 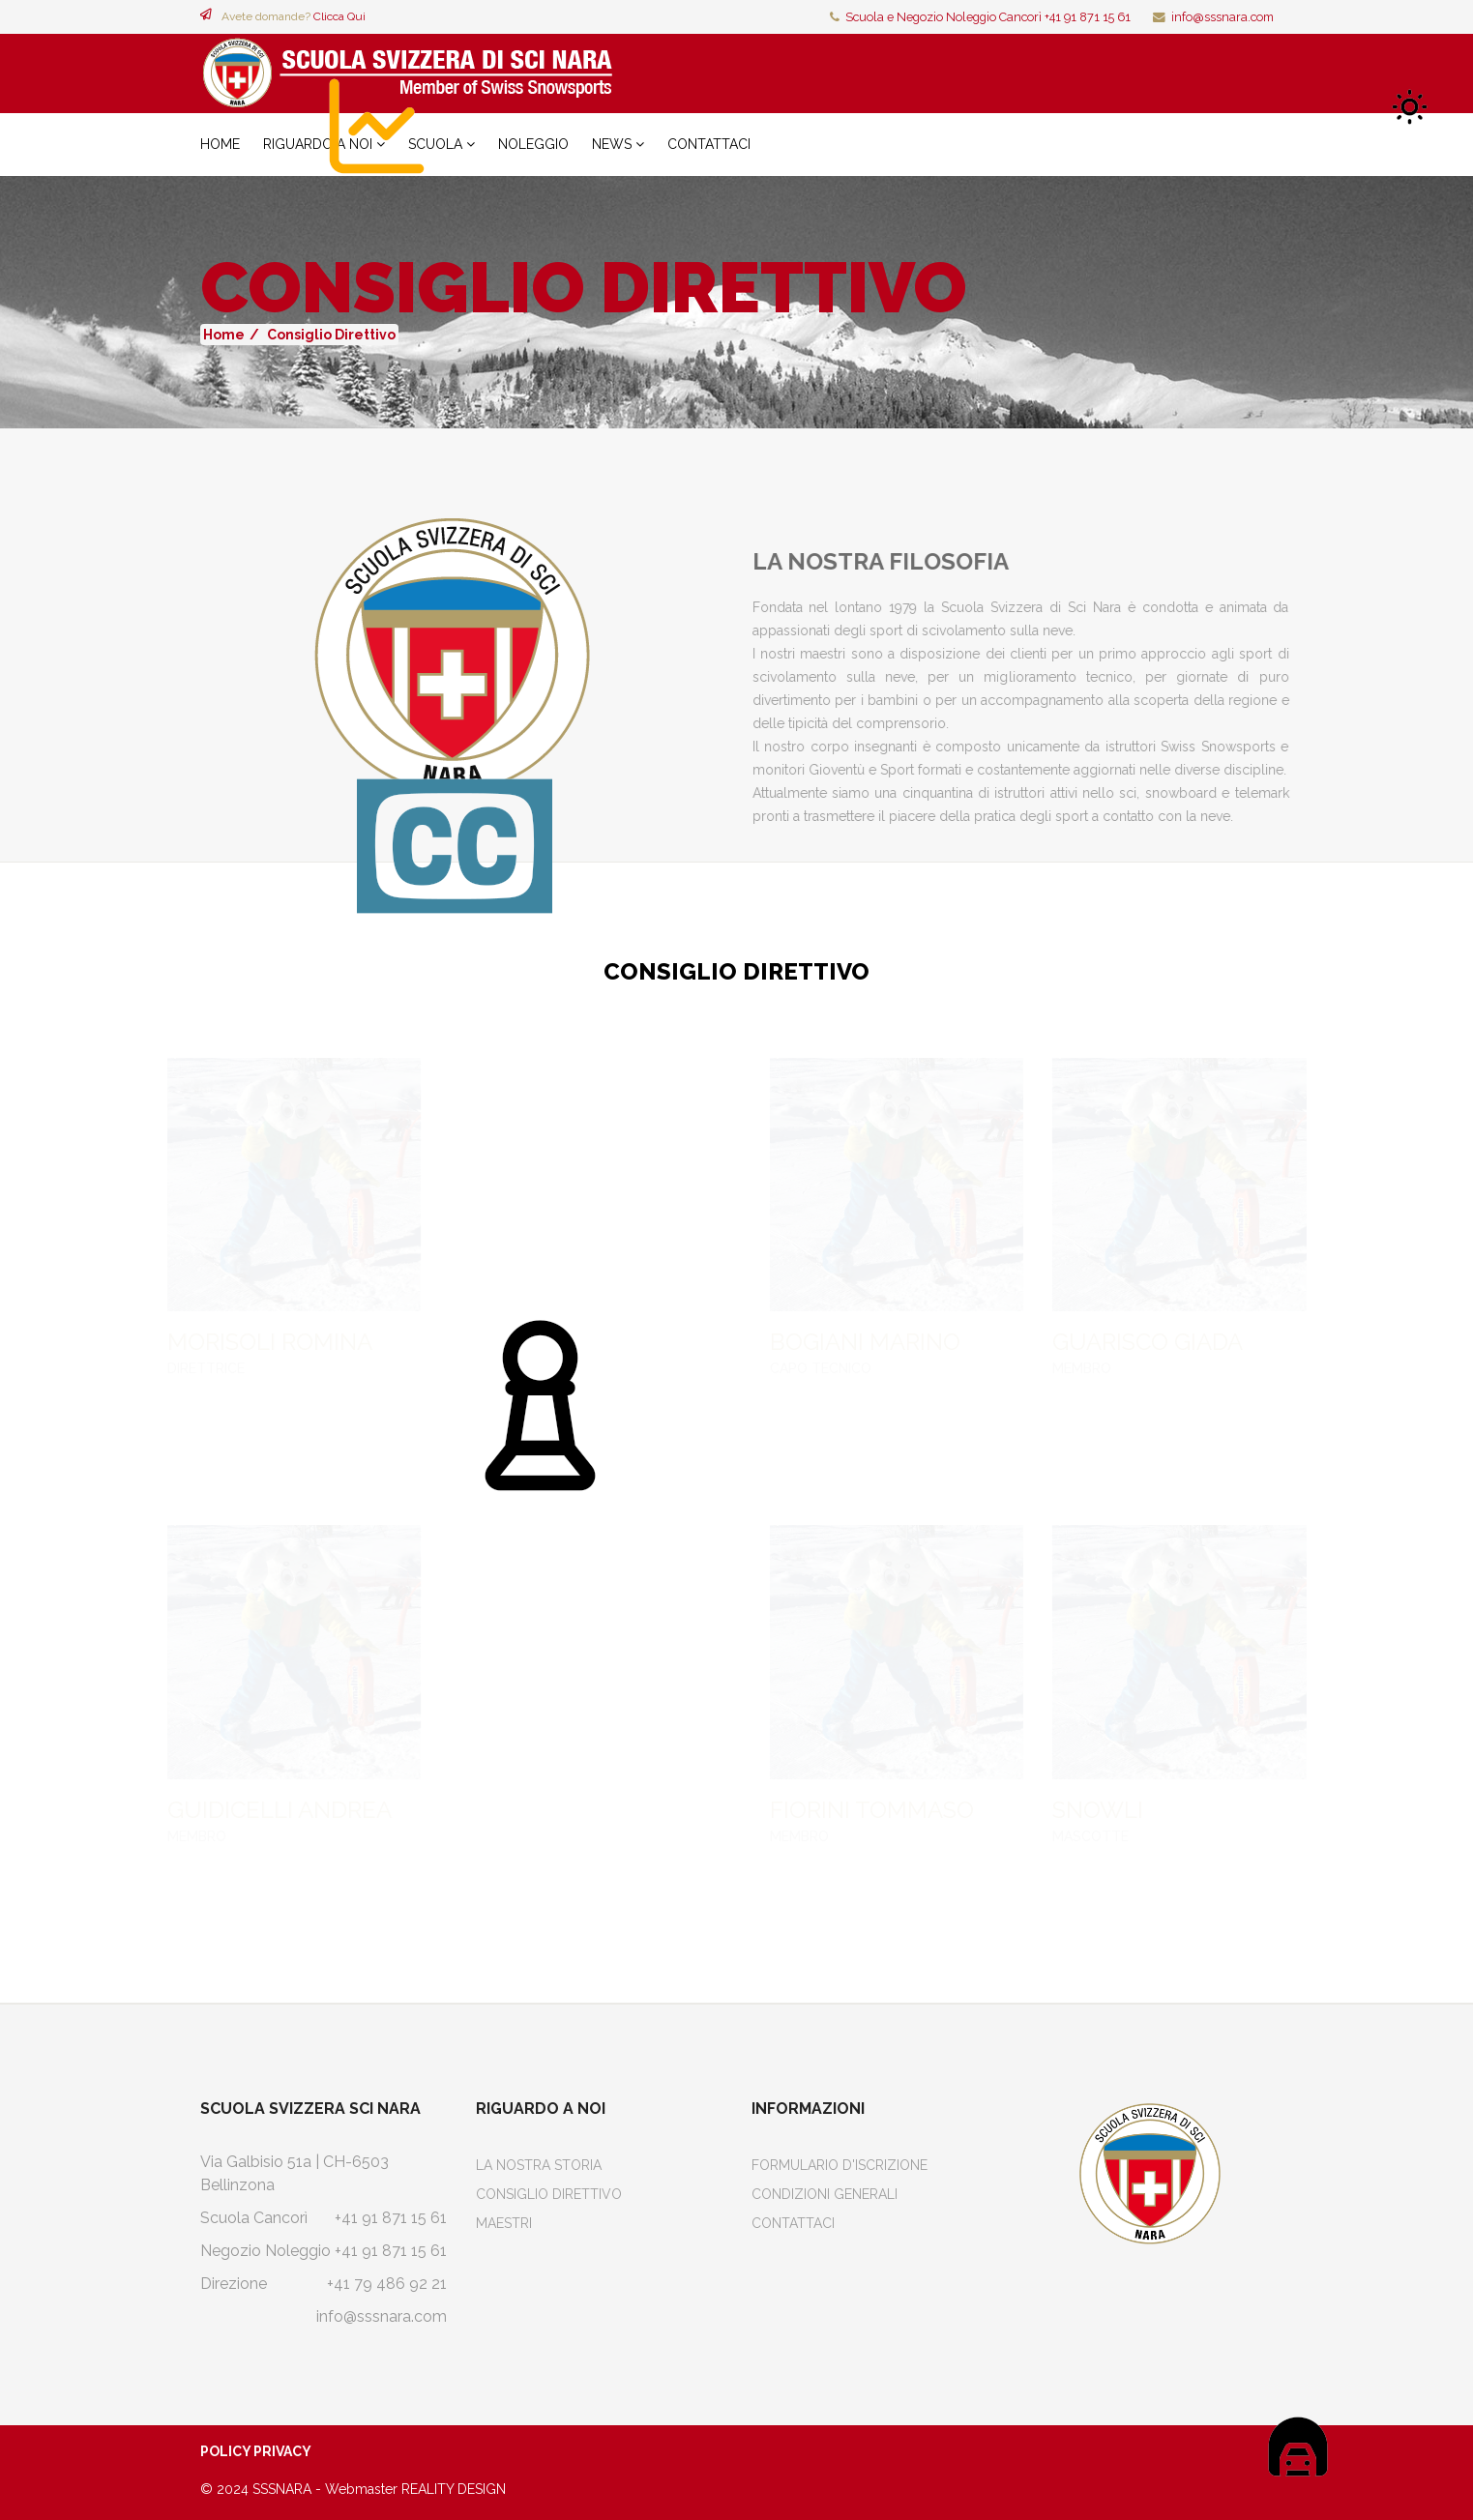 I want to click on enable closed captioning for video content, so click(x=455, y=846).